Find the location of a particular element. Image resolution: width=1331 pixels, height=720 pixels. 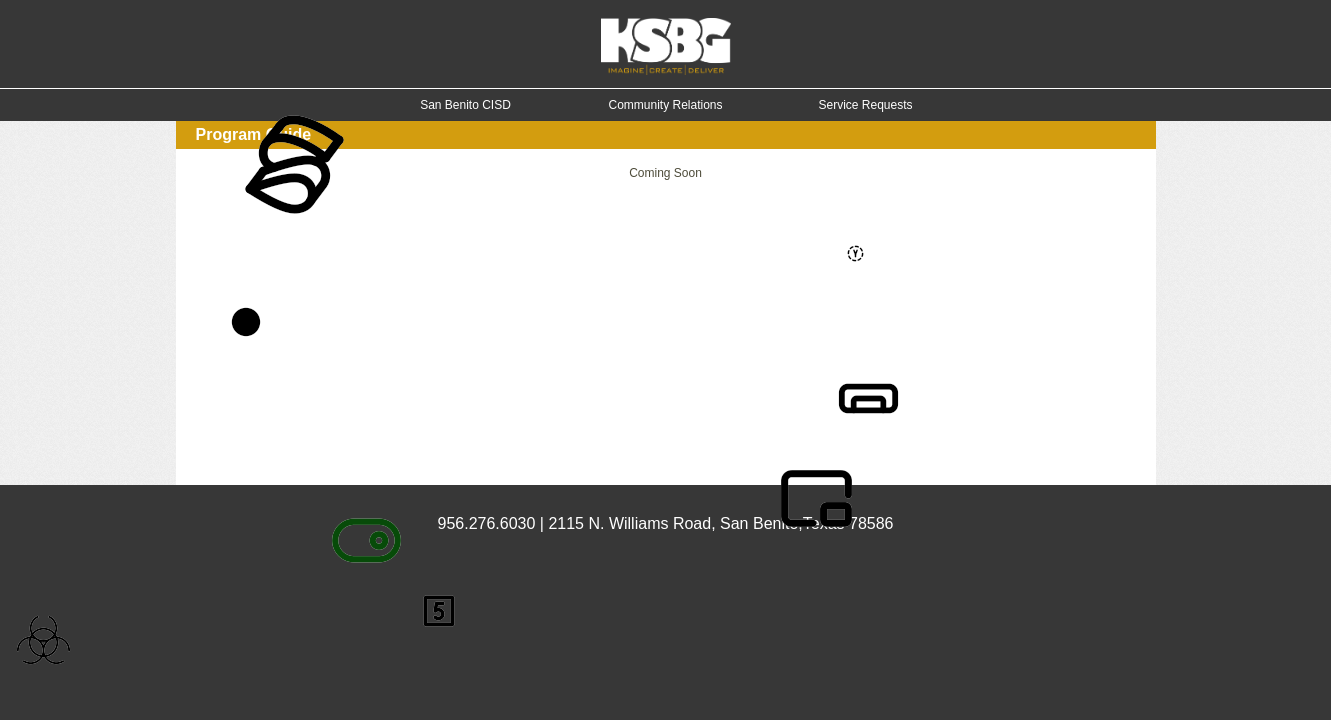

indicates hazardous or dangerous content is located at coordinates (43, 641).